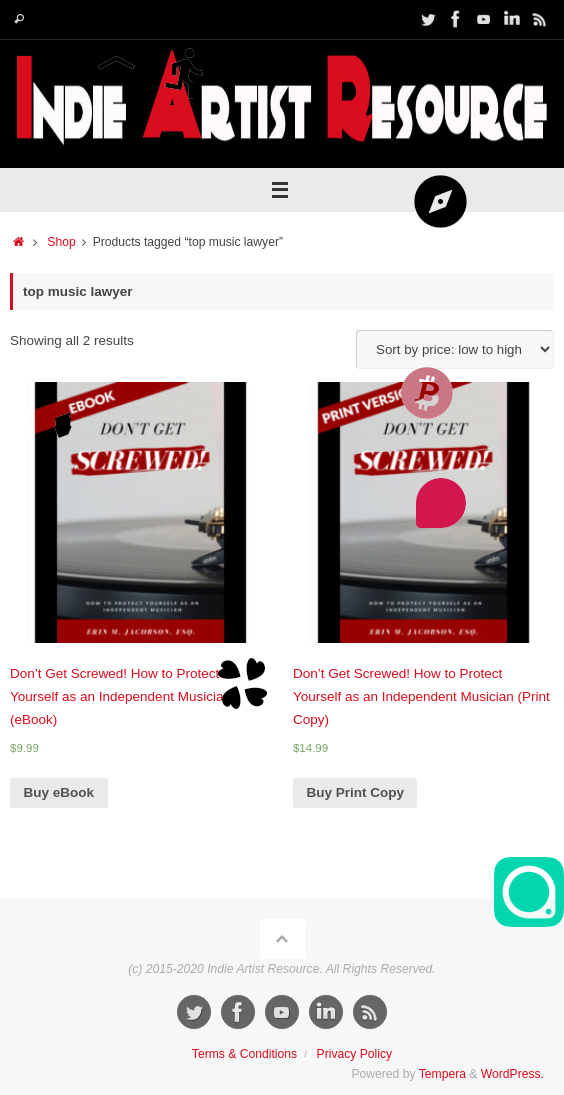 Image resolution: width=564 pixels, height=1095 pixels. I want to click on scroll to top of page, so click(116, 63).